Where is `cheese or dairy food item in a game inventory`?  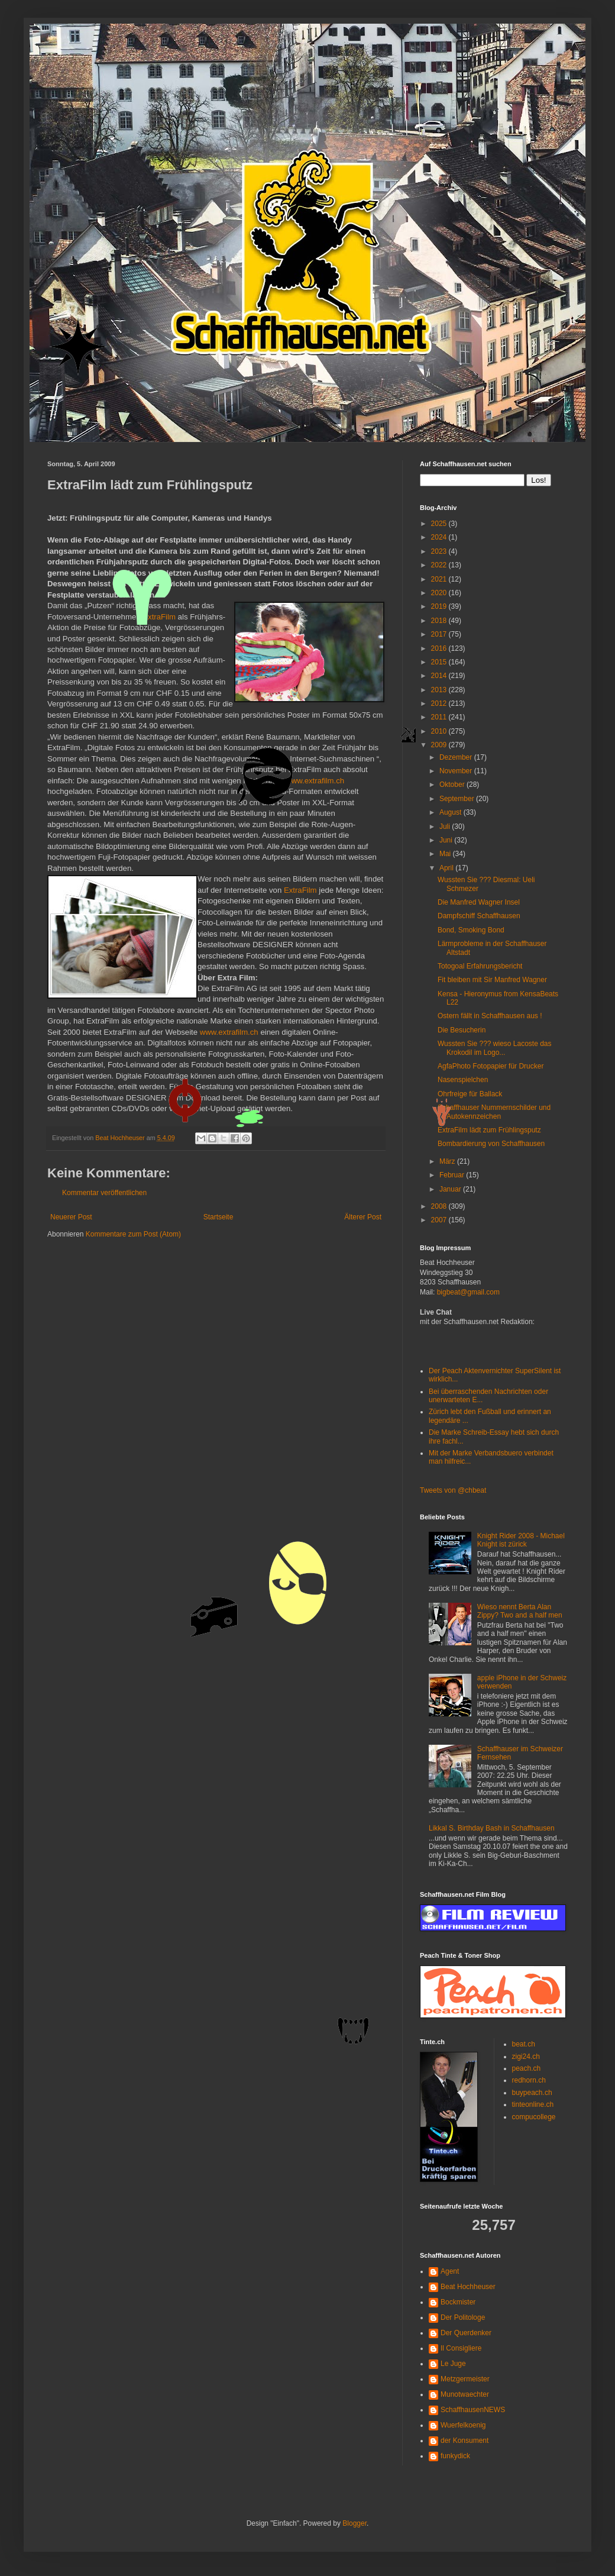
cheese or dairy food item in a game inventory is located at coordinates (214, 1618).